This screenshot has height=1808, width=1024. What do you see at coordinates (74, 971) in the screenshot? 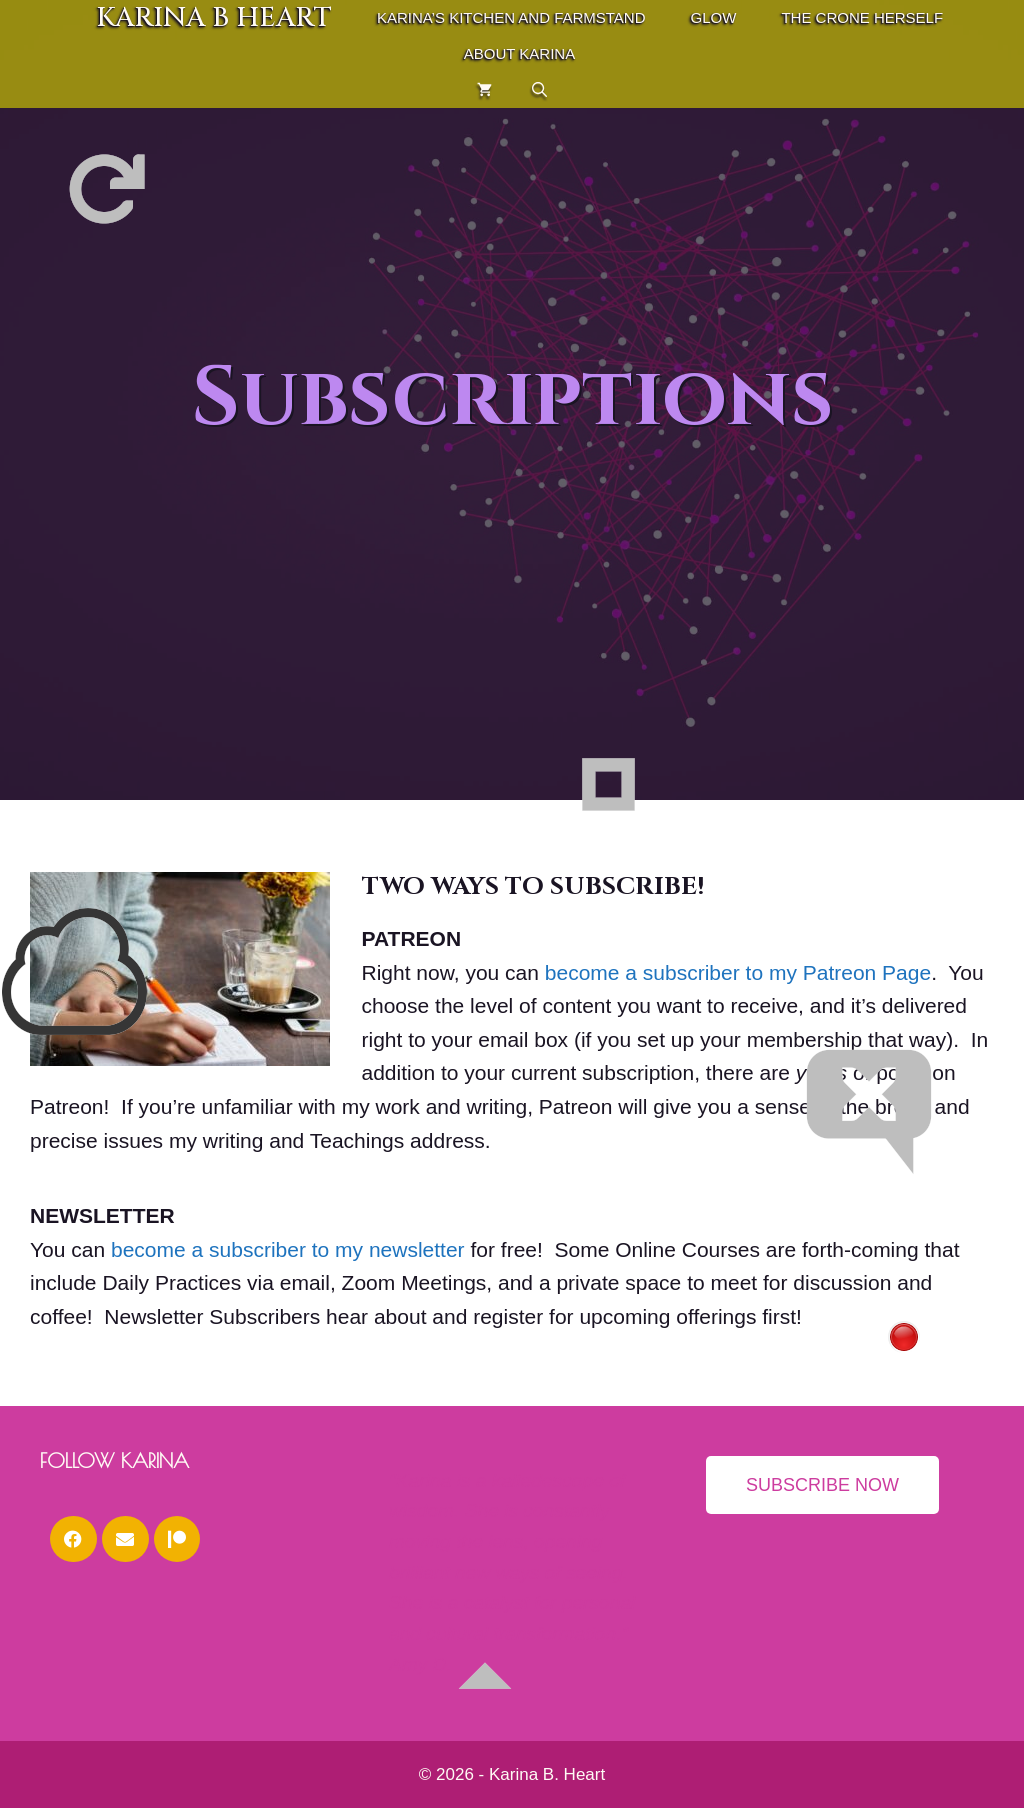
I see `access internet or cloud-based applications` at bounding box center [74, 971].